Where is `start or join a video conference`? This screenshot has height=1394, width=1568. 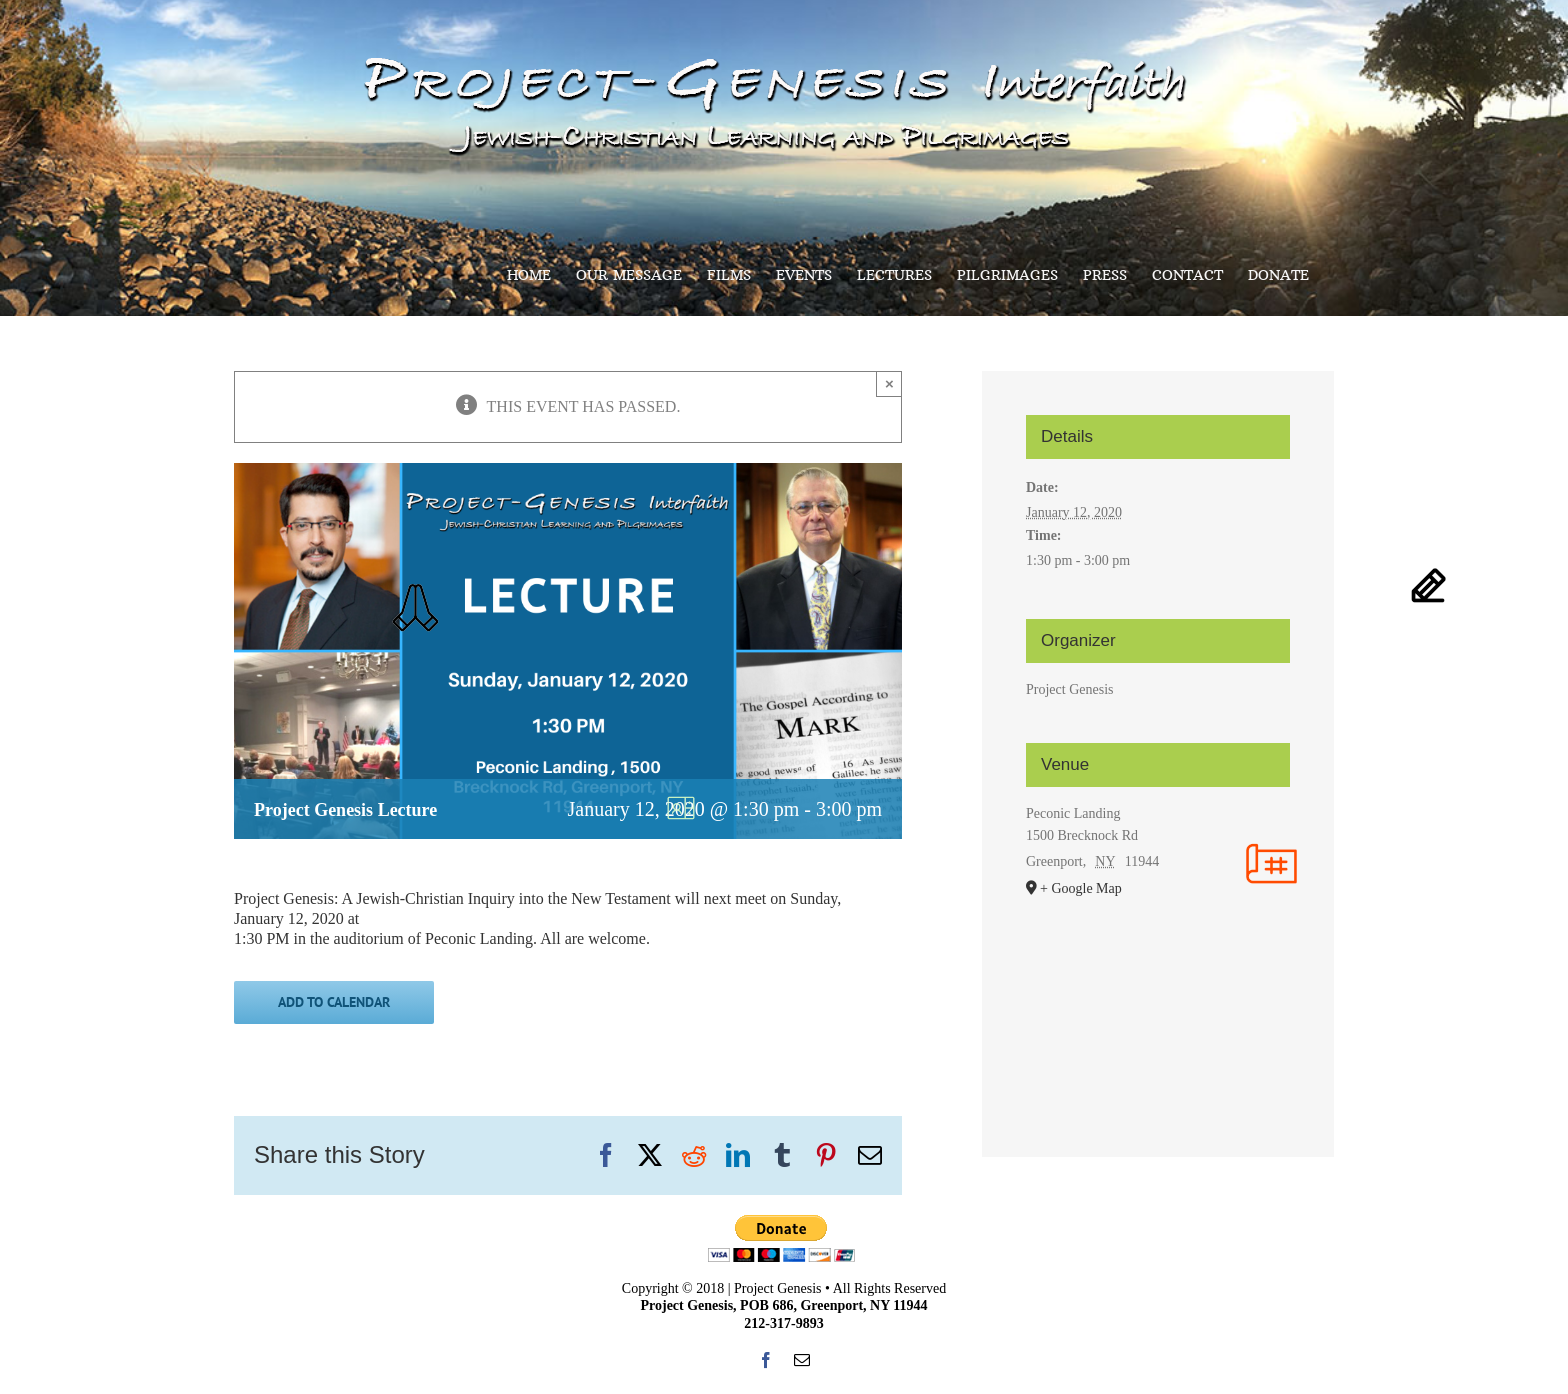
start or join a video conference is located at coordinates (681, 808).